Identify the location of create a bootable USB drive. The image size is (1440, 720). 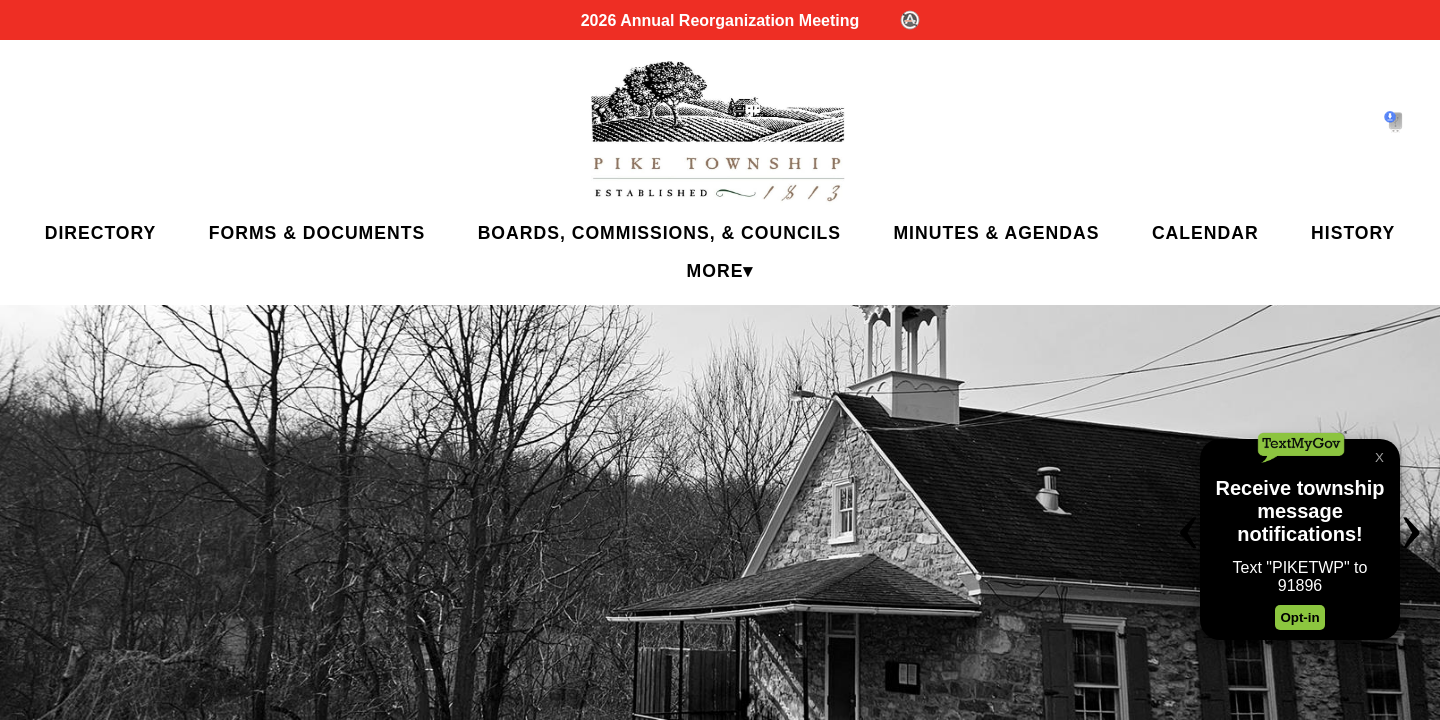
(1395, 122).